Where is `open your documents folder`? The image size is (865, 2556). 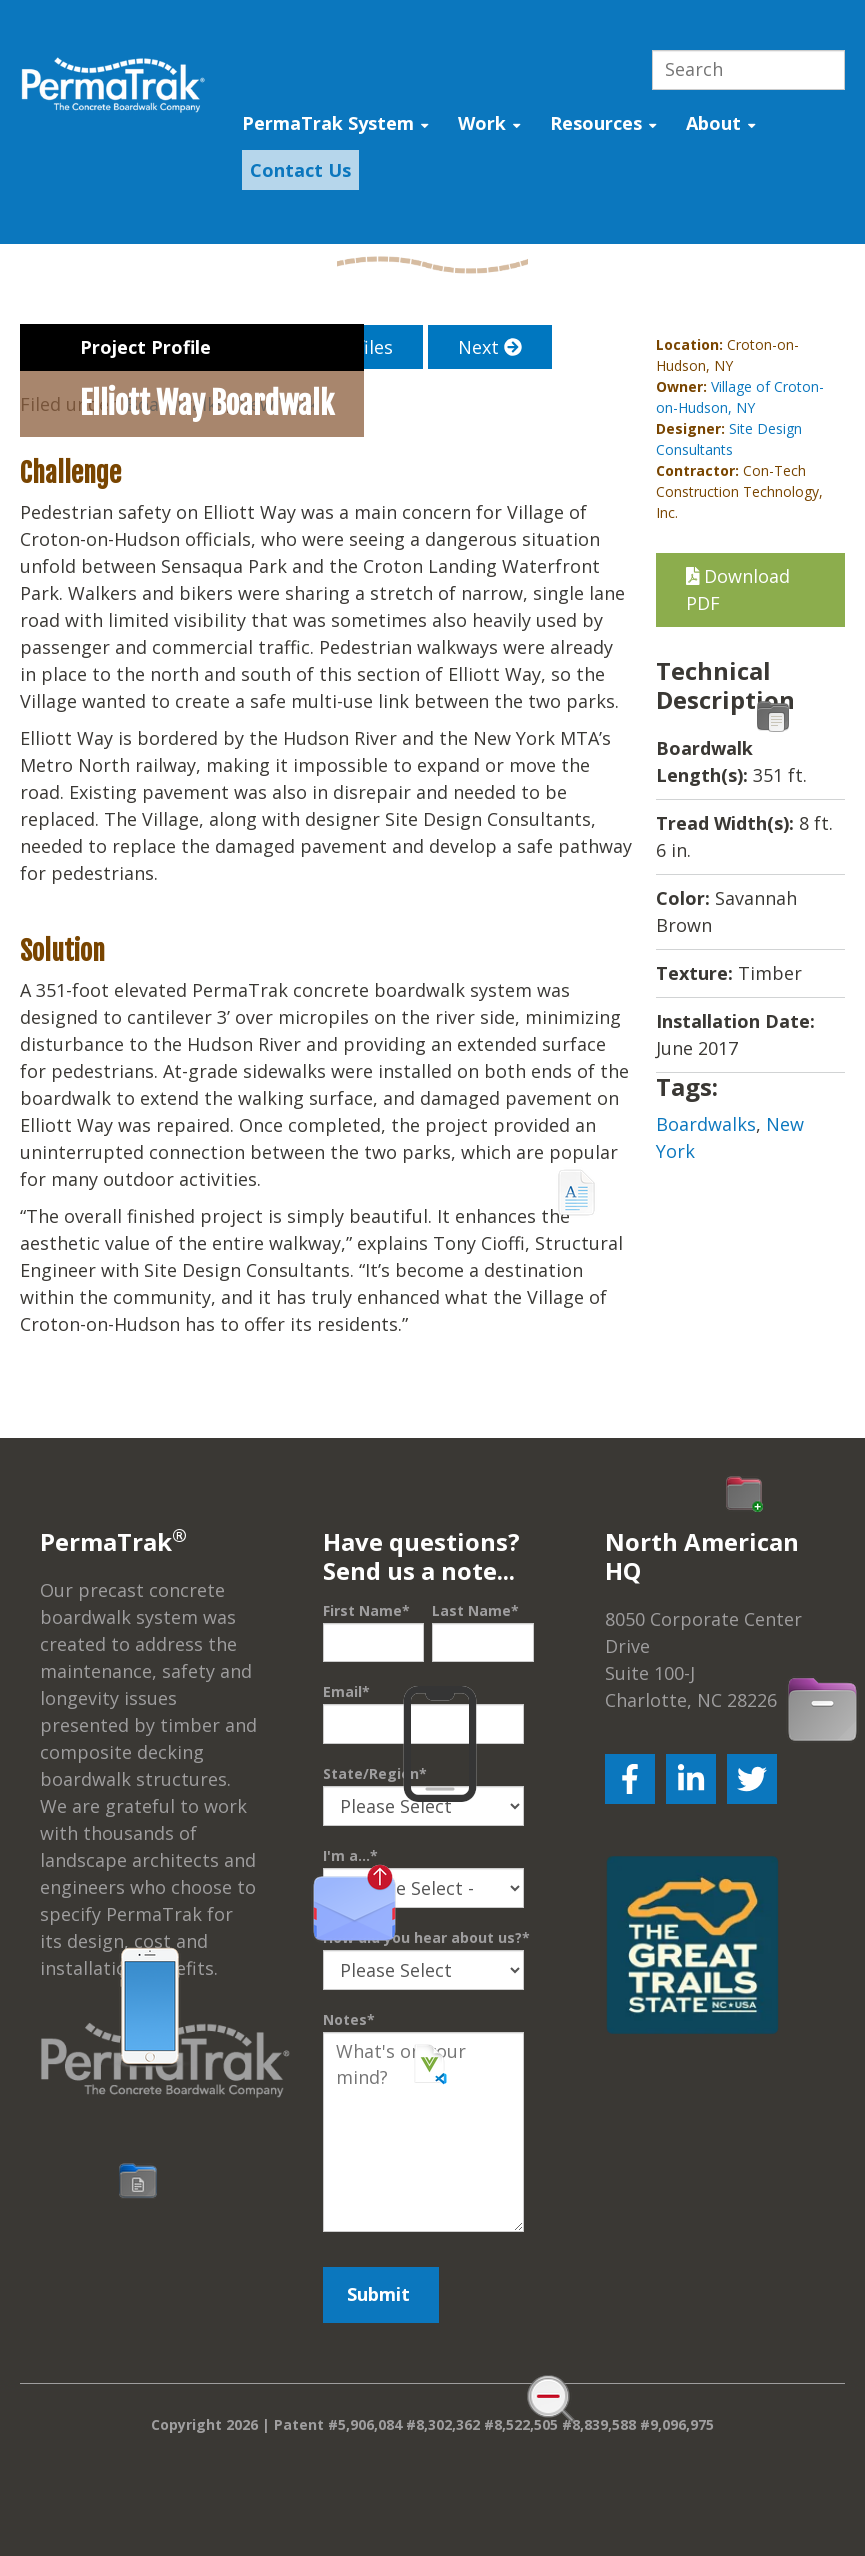
open your documents folder is located at coordinates (138, 2180).